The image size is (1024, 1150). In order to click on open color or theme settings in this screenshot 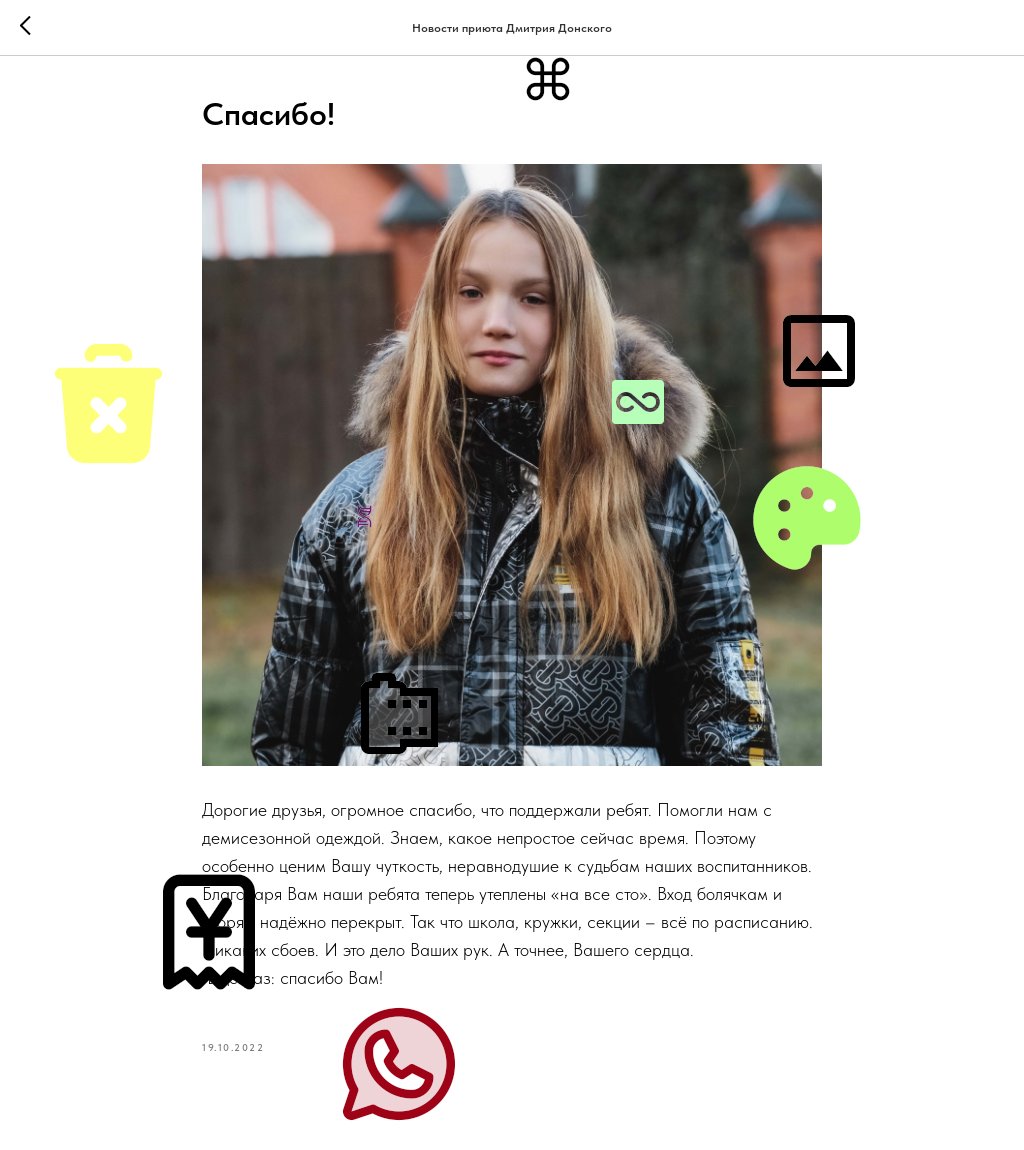, I will do `click(807, 520)`.